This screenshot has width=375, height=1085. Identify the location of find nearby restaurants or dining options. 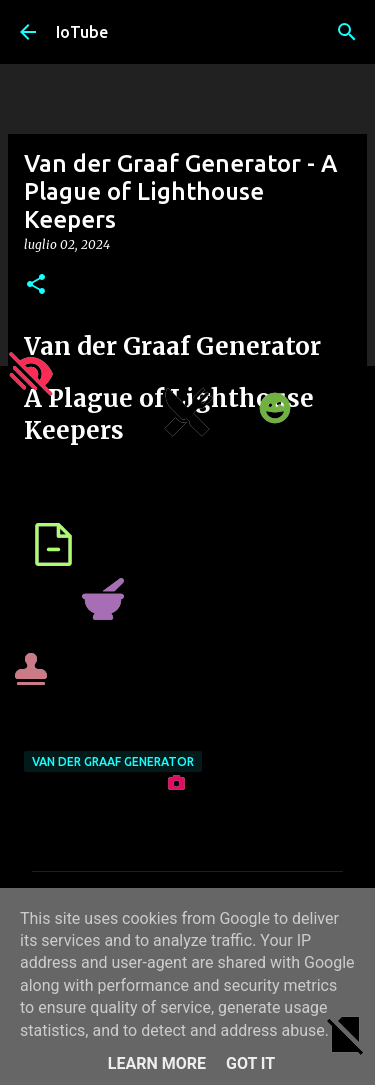
(189, 412).